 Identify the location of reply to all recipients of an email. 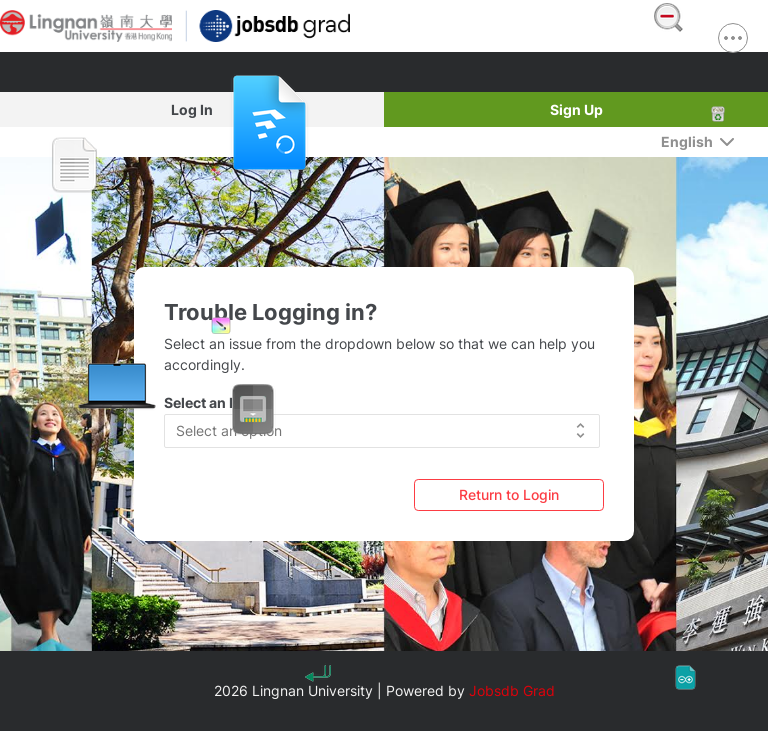
(317, 671).